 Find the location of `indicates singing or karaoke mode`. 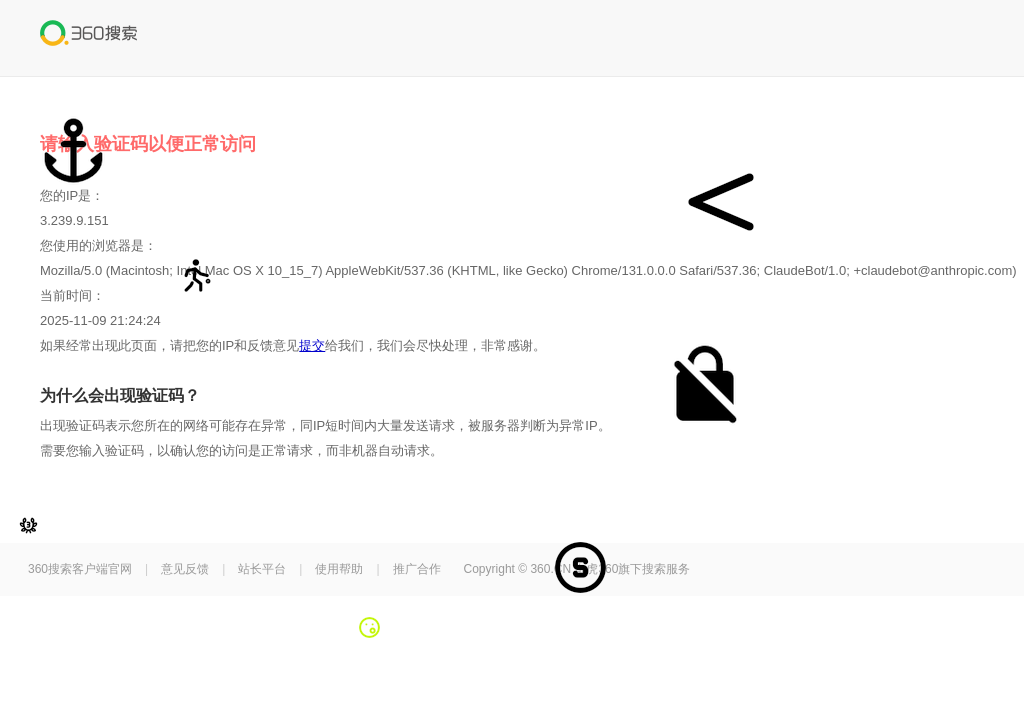

indicates singing or karaoke mode is located at coordinates (369, 627).